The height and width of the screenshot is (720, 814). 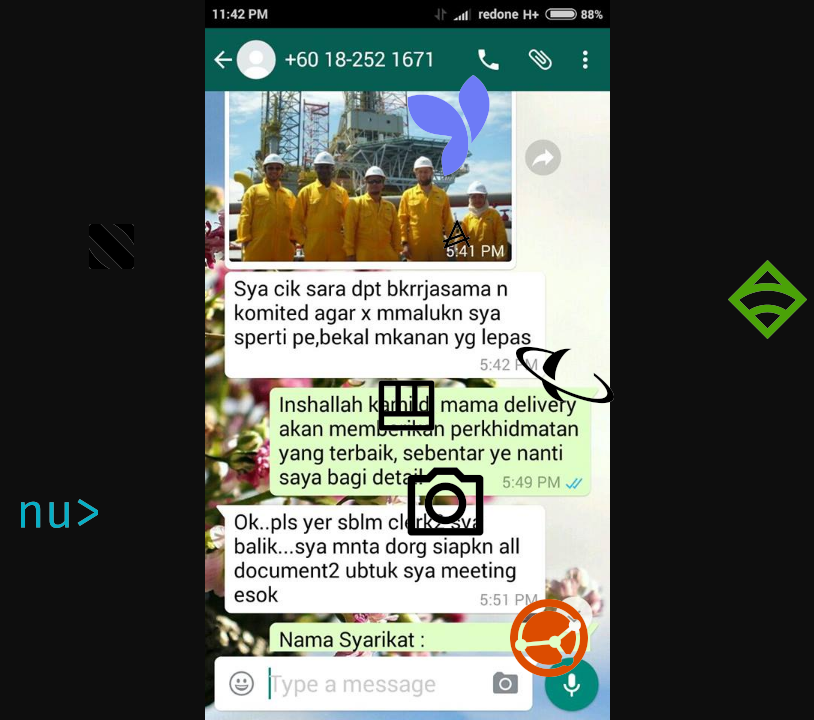 I want to click on open the Actual Budget app, so click(x=456, y=234).